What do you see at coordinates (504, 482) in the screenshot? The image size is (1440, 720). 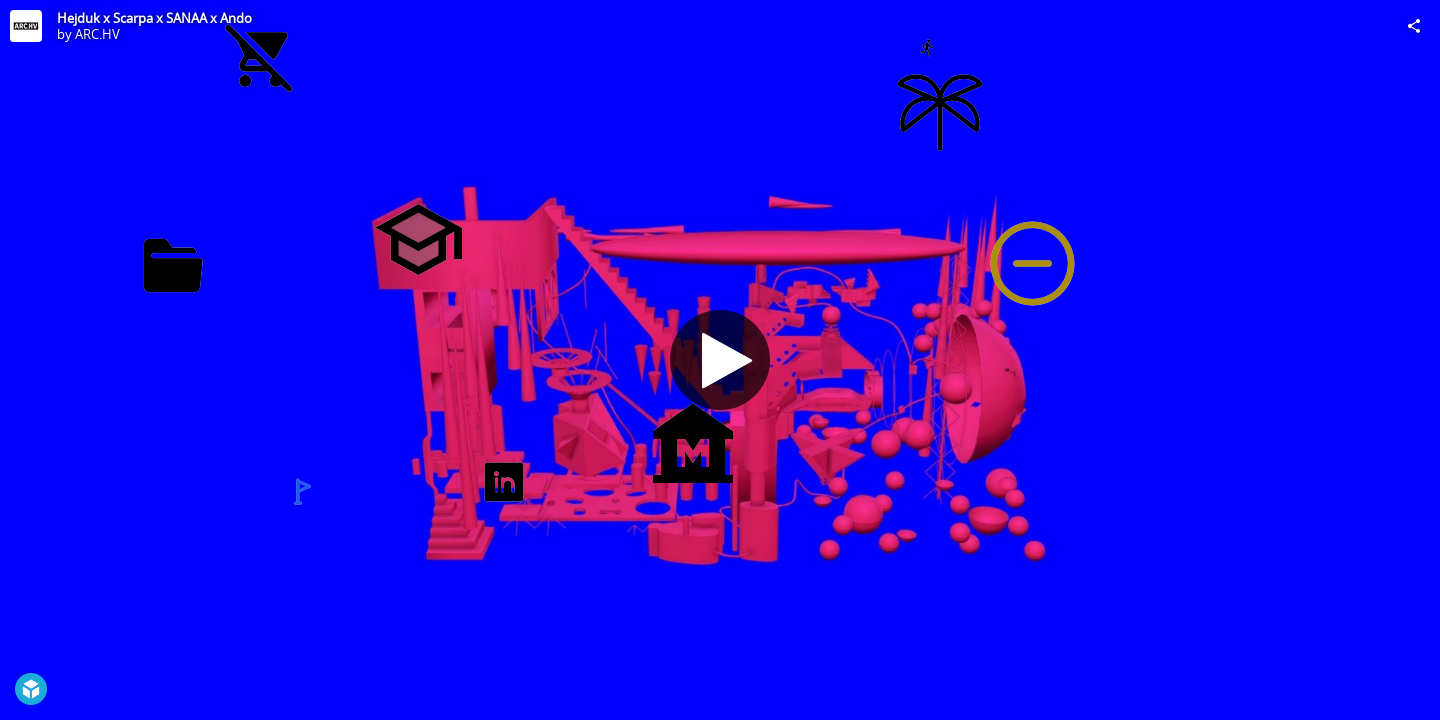 I see `open LinkedIn profile or app` at bounding box center [504, 482].